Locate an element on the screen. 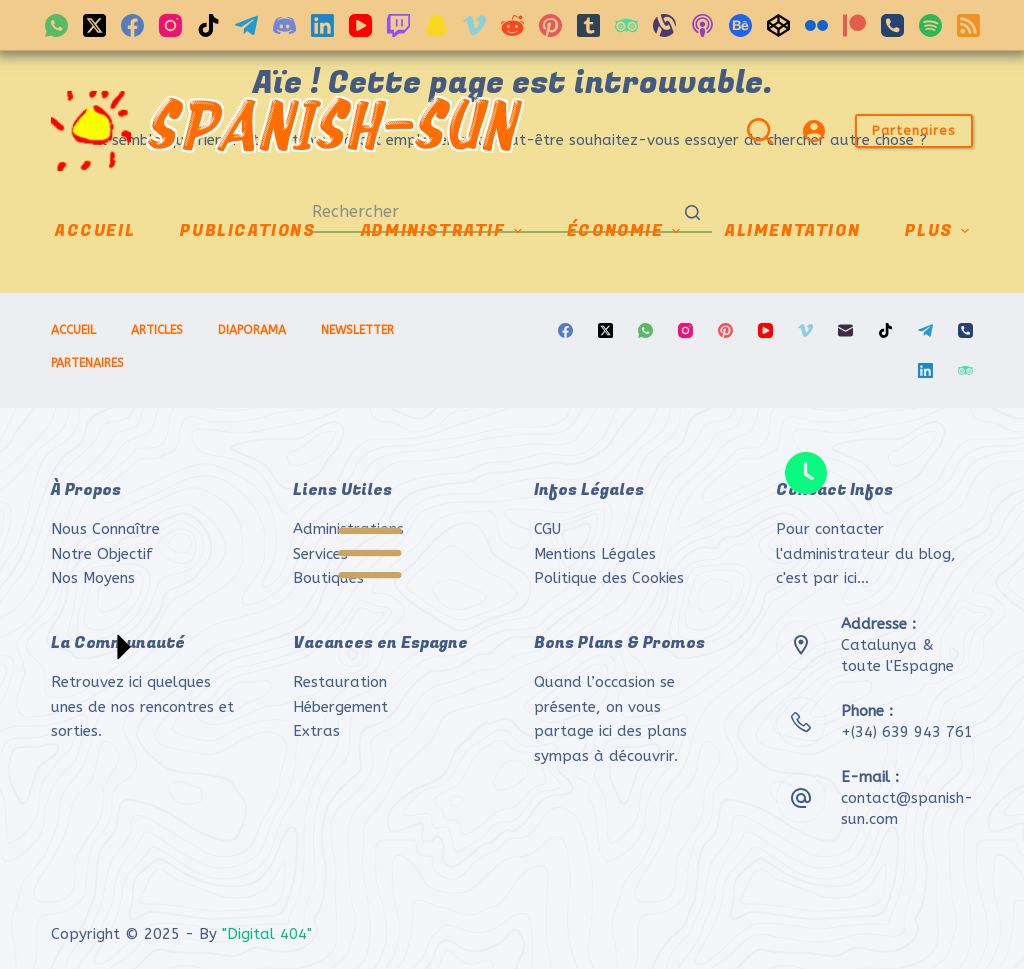 This screenshot has width=1024, height=969. view time or clock settings is located at coordinates (806, 473).